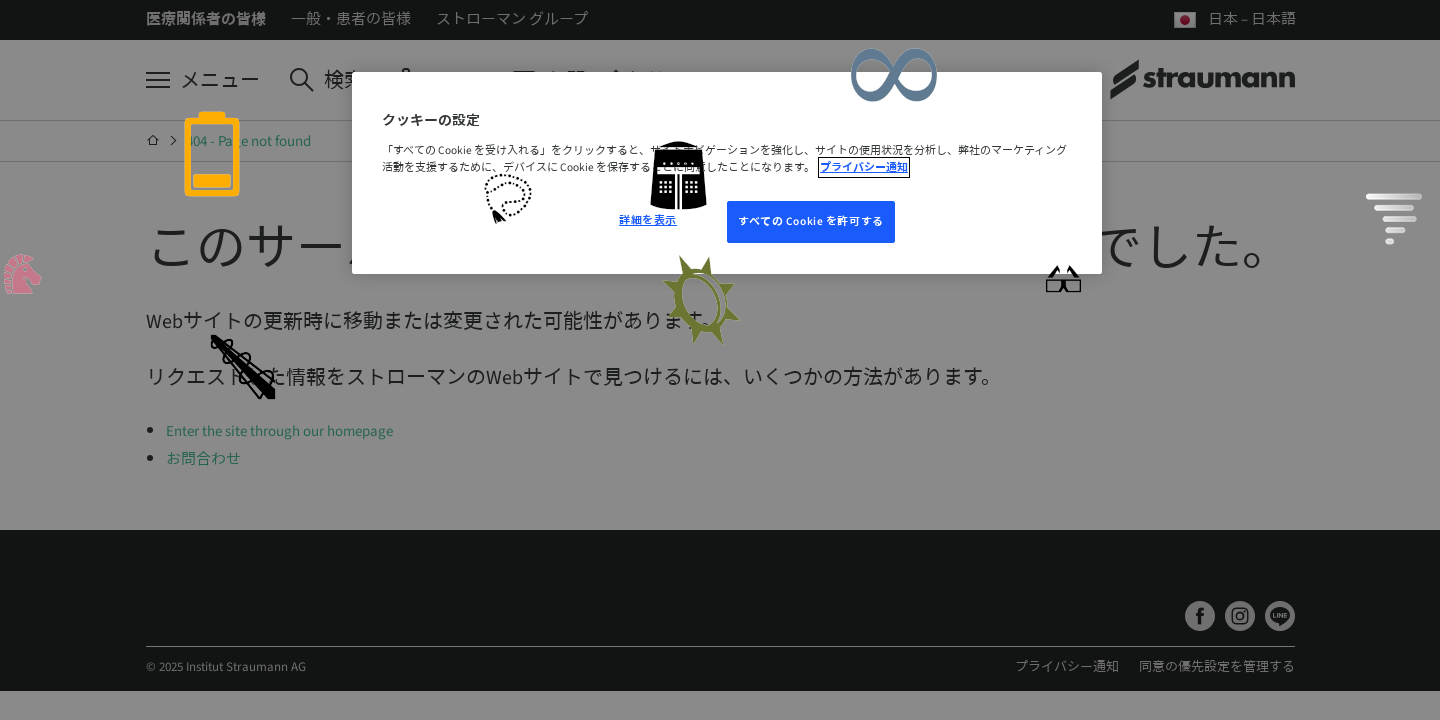 The height and width of the screenshot is (720, 1440). Describe the element at coordinates (243, 367) in the screenshot. I see `activate wave or beam attack` at that location.